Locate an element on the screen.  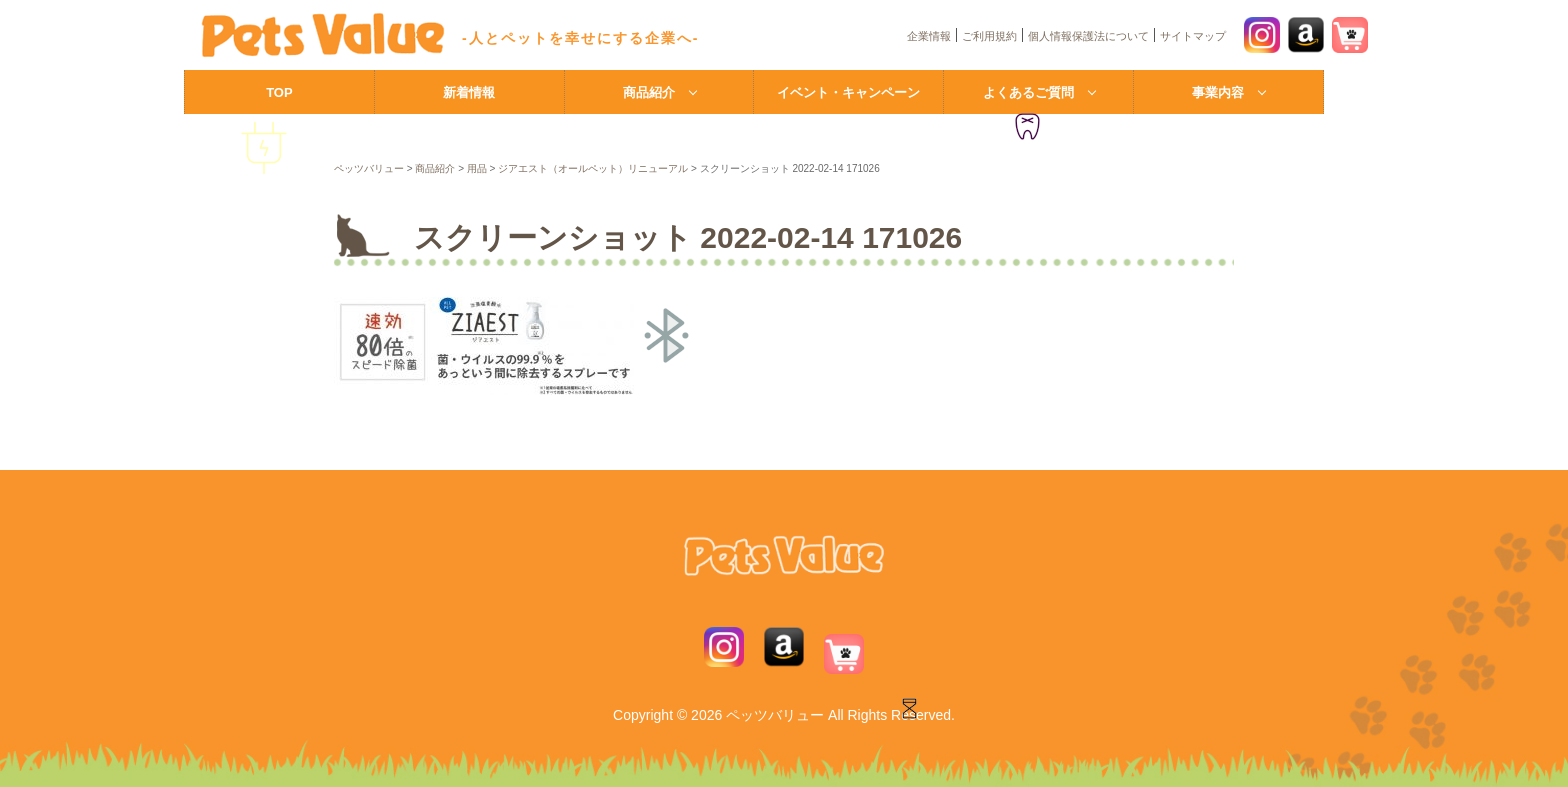
indicates device is currently charging is located at coordinates (264, 148).